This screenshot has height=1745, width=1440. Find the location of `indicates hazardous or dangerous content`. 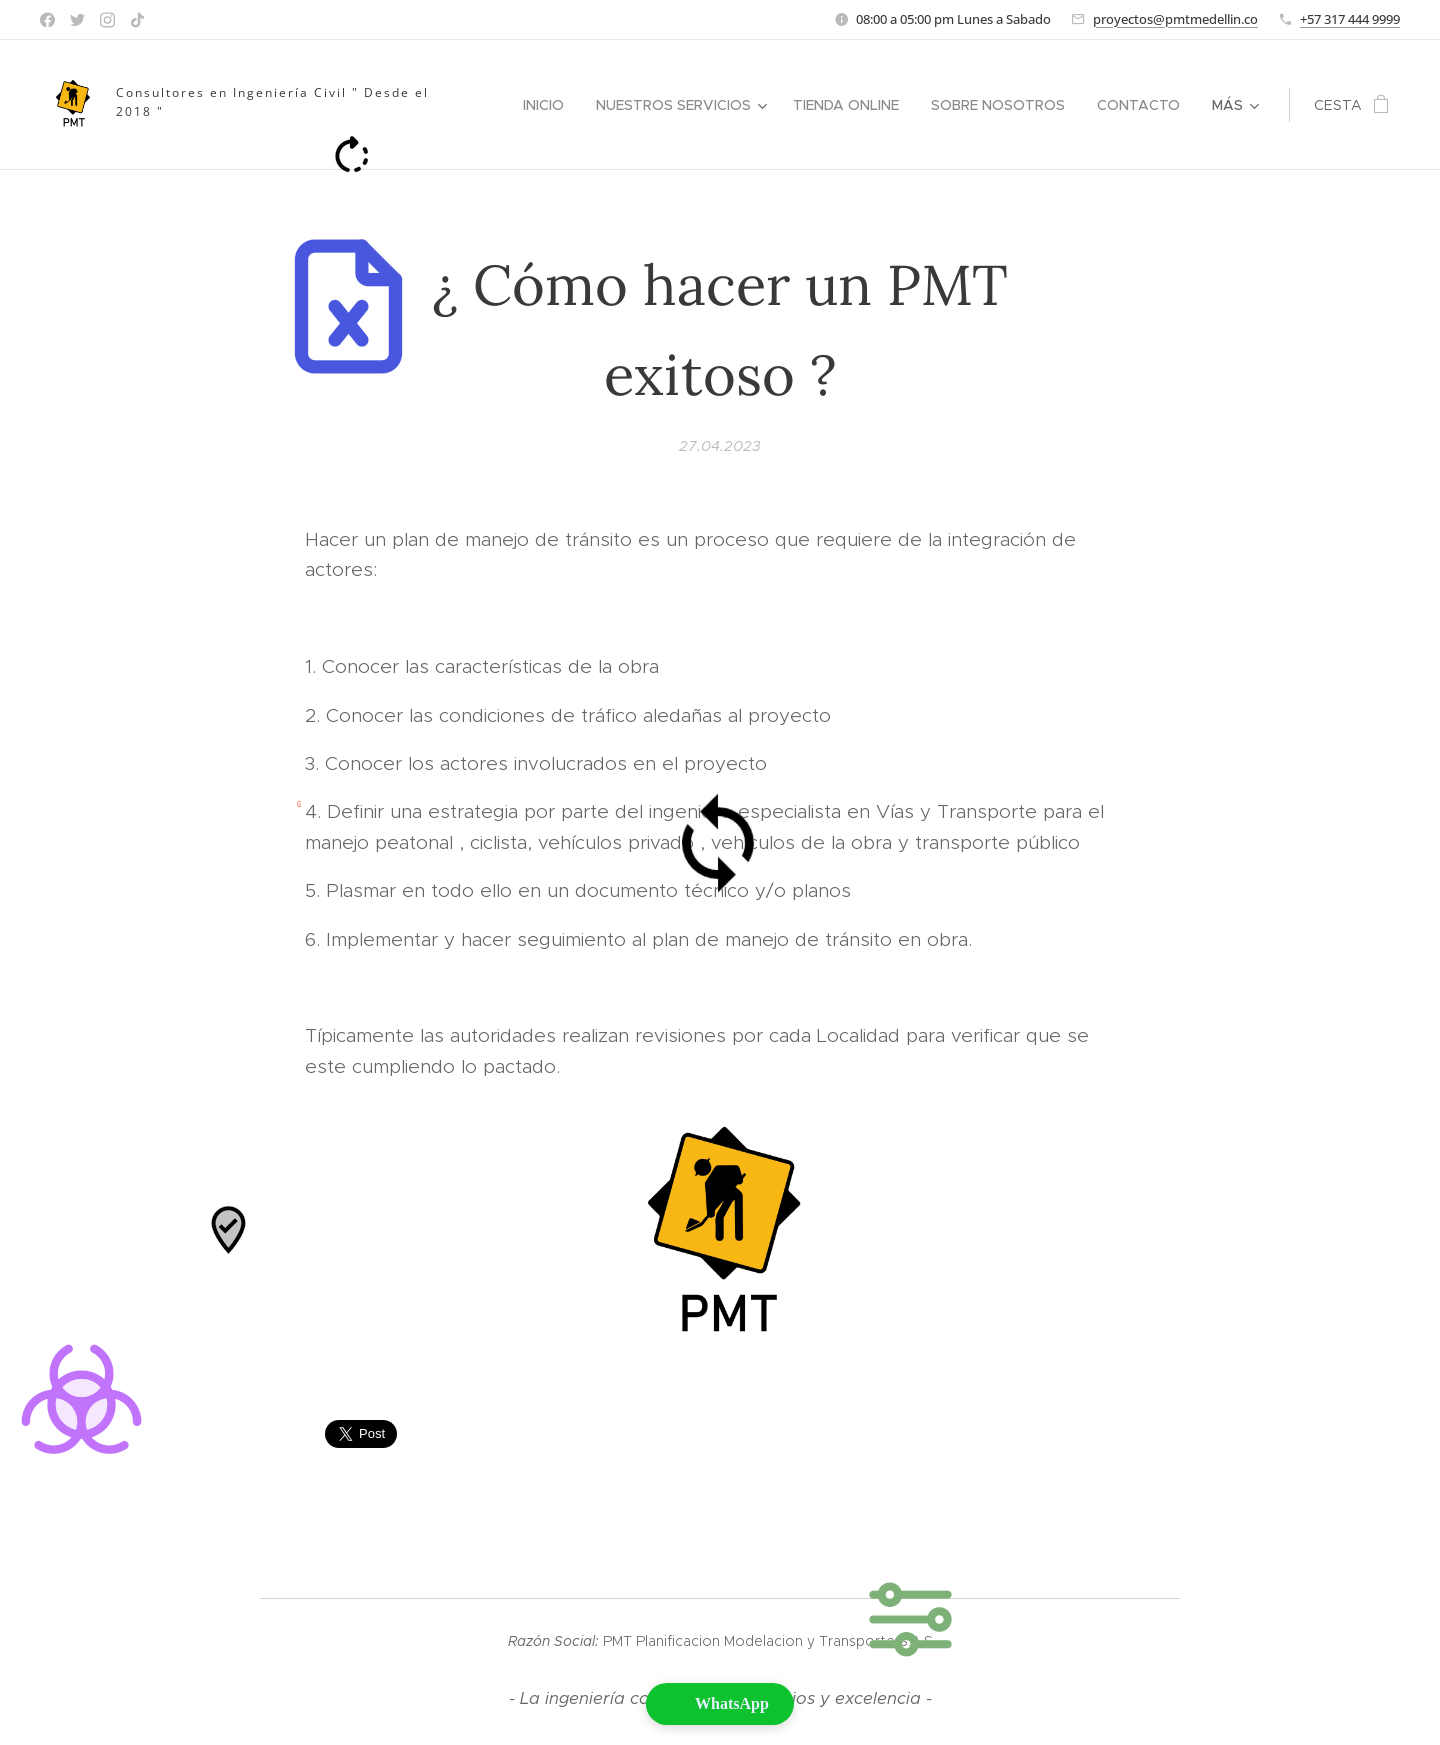

indicates hazardous or dangerous content is located at coordinates (81, 1402).